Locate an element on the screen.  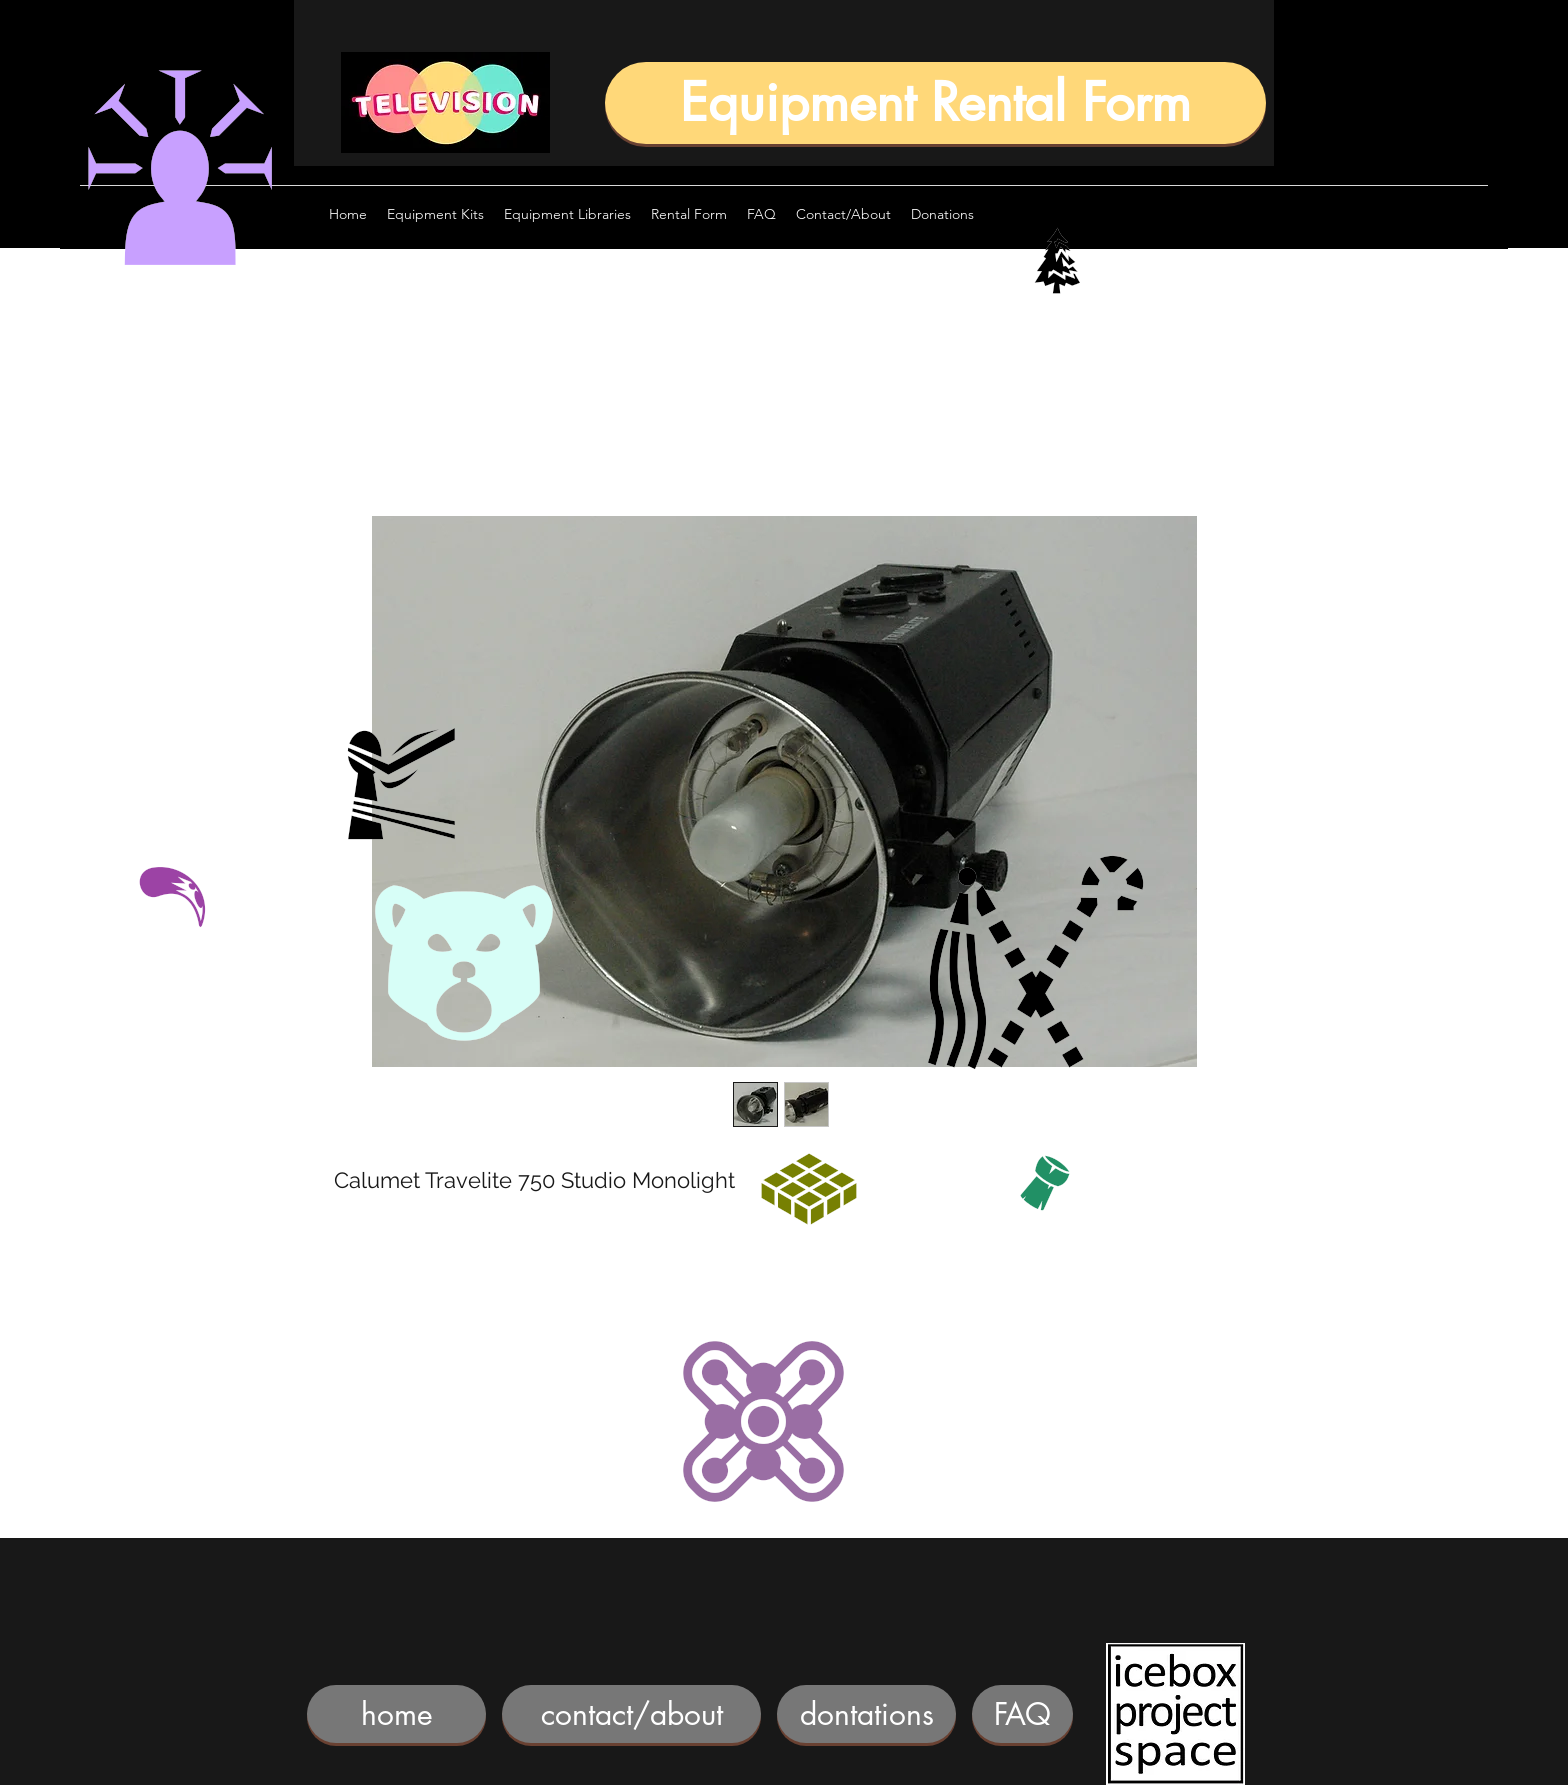
indicates a forest or nature area on a map is located at coordinates (1058, 260).